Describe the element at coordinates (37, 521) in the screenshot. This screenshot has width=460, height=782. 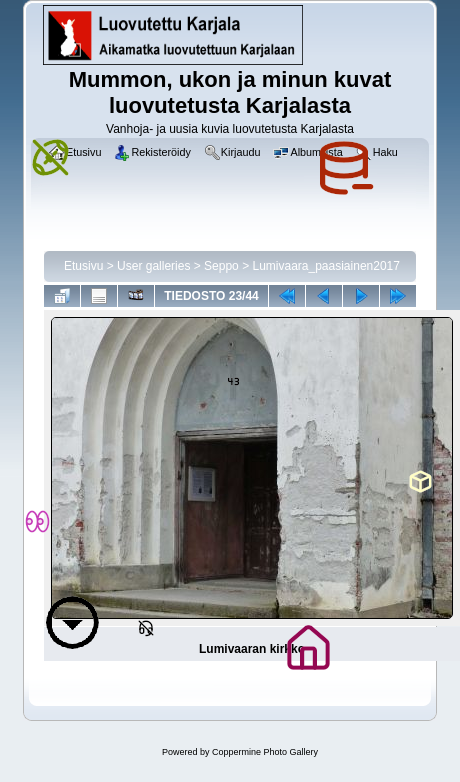
I see `view who has seen your content` at that location.